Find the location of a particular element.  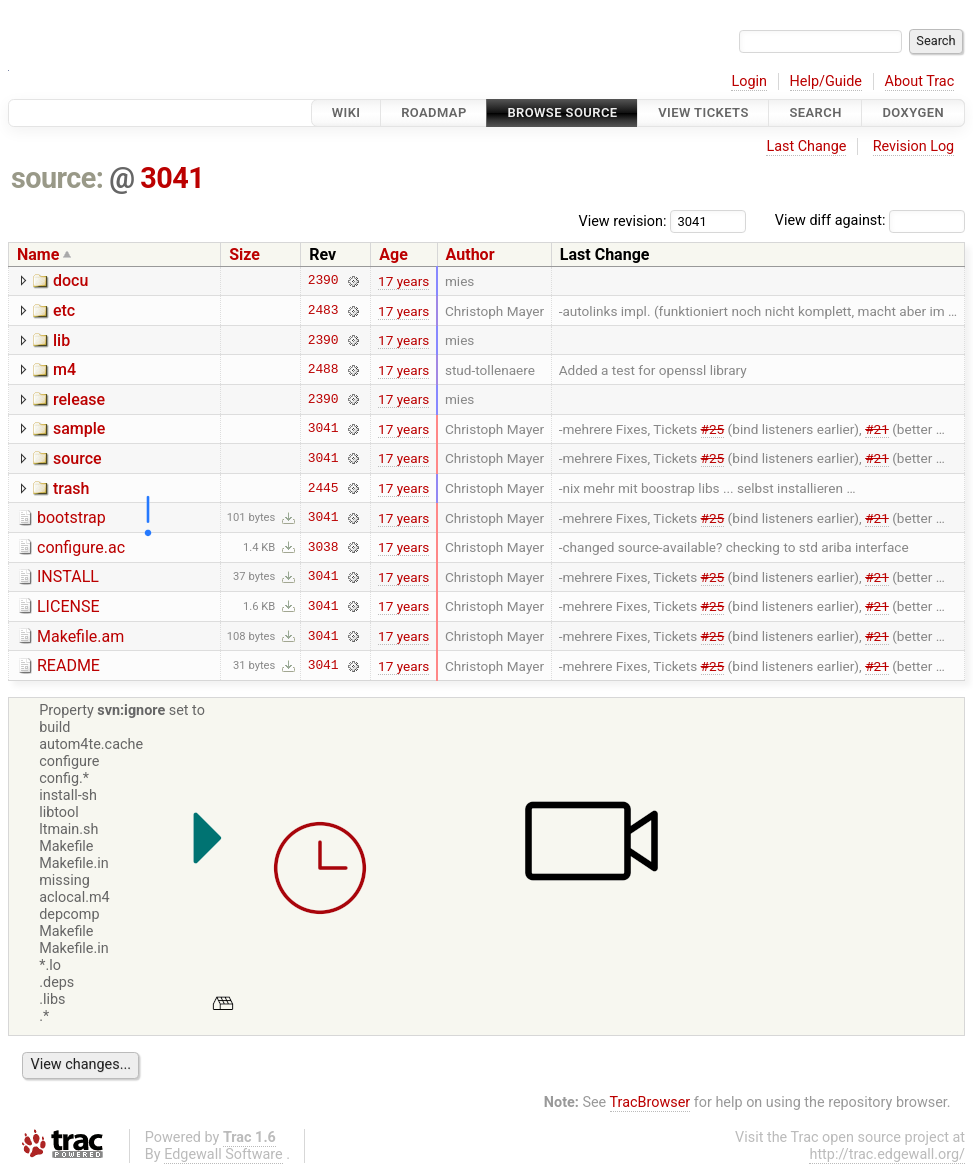

view current time is located at coordinates (320, 868).